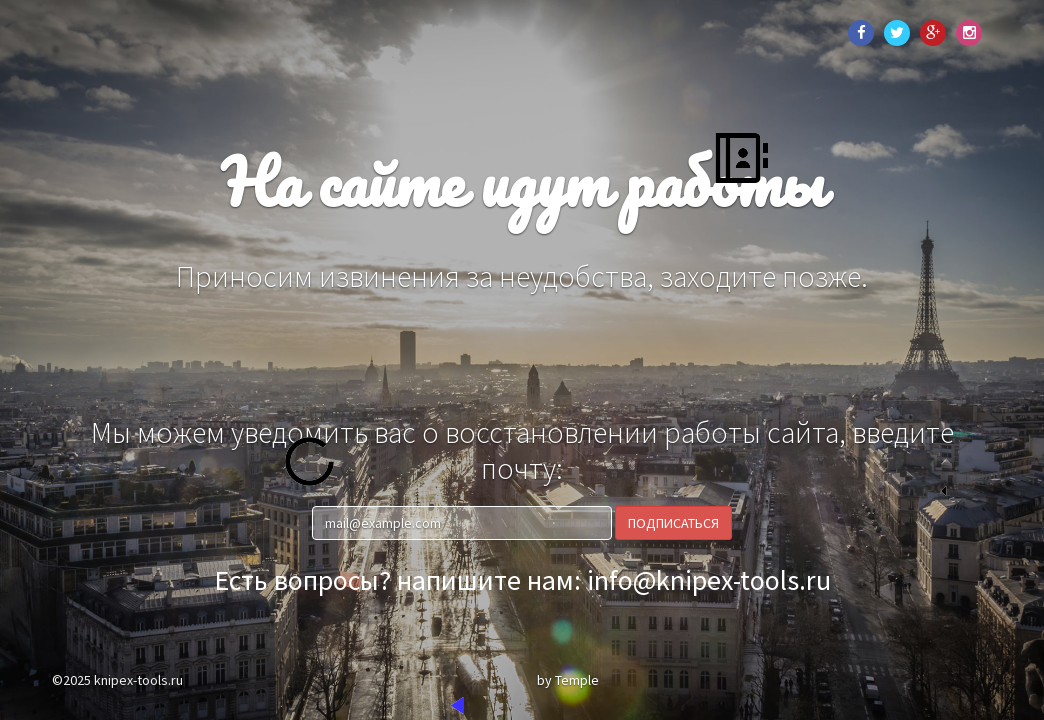  Describe the element at coordinates (738, 158) in the screenshot. I see `open your contacts list` at that location.